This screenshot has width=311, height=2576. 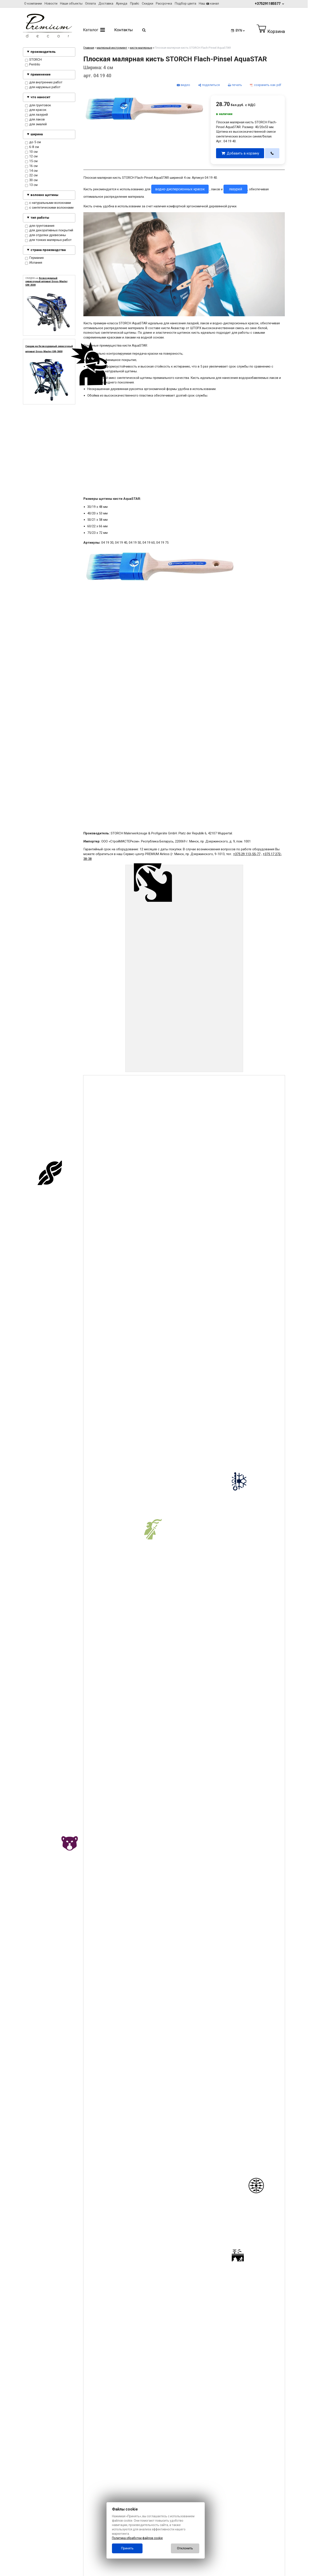 I want to click on activate evasion ability in gameplay, so click(x=238, y=2255).